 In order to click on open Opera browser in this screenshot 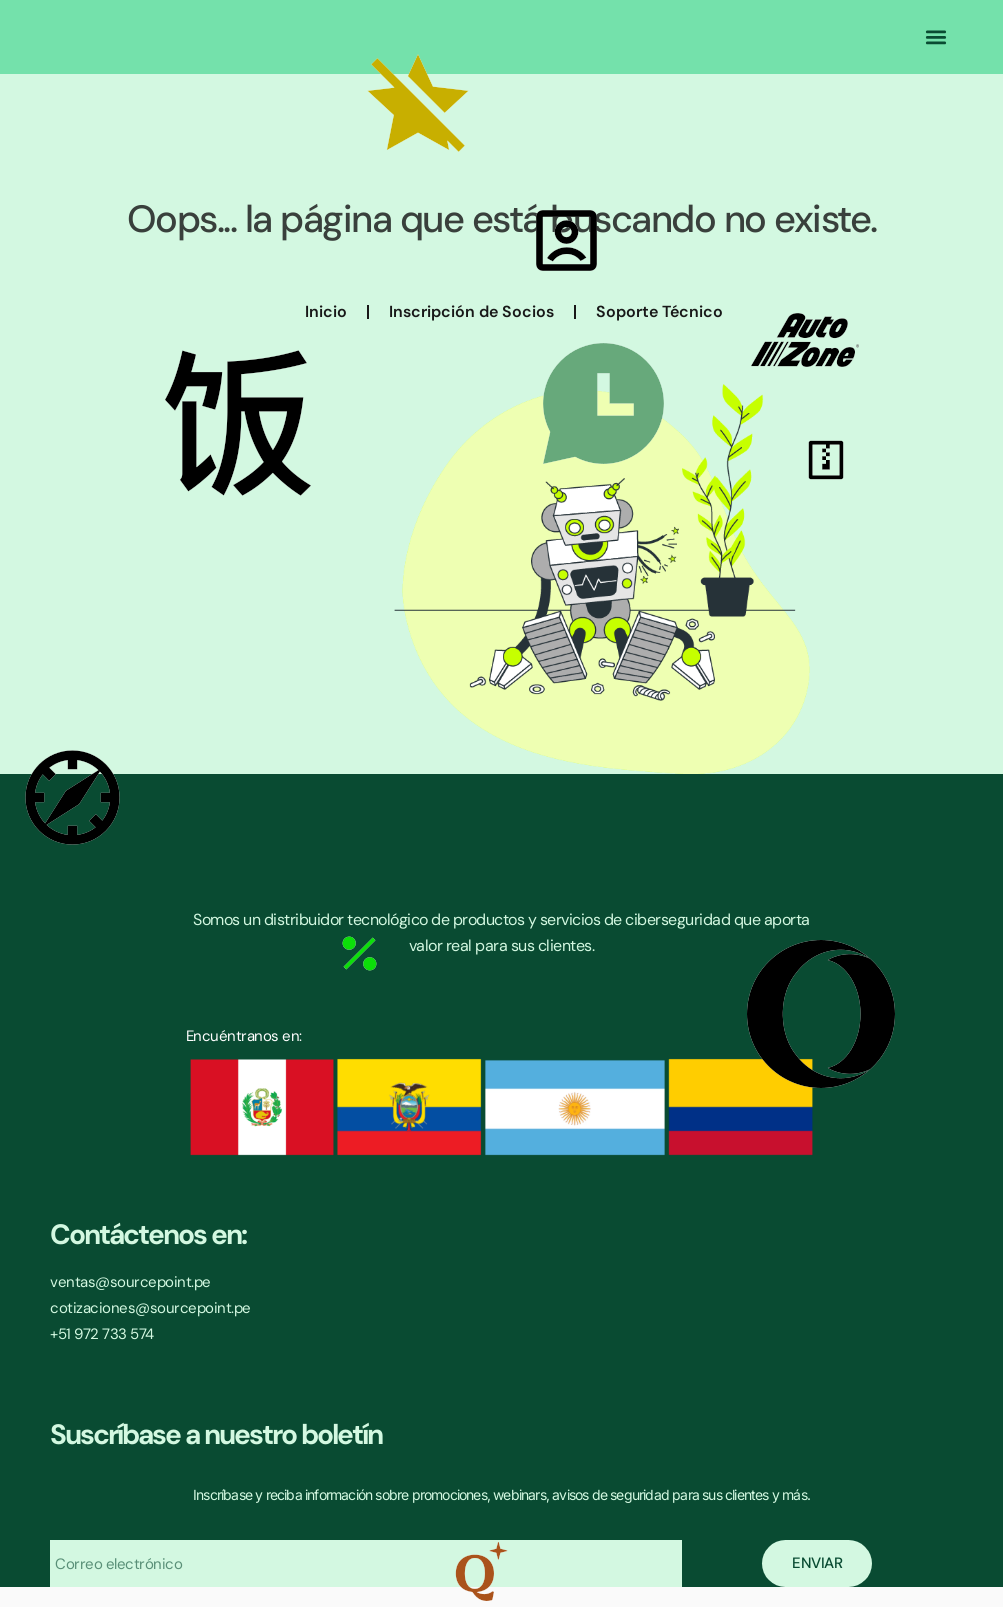, I will do `click(821, 1014)`.